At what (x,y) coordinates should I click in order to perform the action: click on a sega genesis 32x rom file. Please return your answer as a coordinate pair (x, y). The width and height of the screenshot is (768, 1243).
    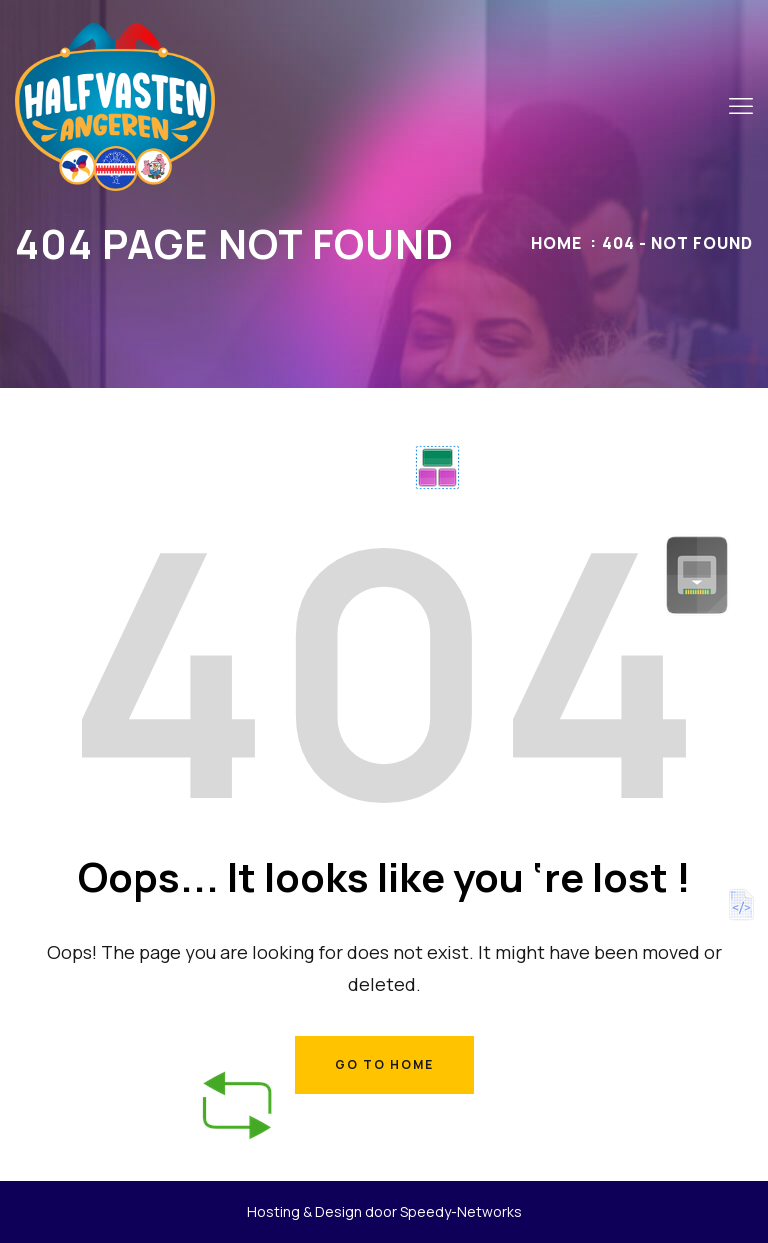
    Looking at the image, I should click on (697, 575).